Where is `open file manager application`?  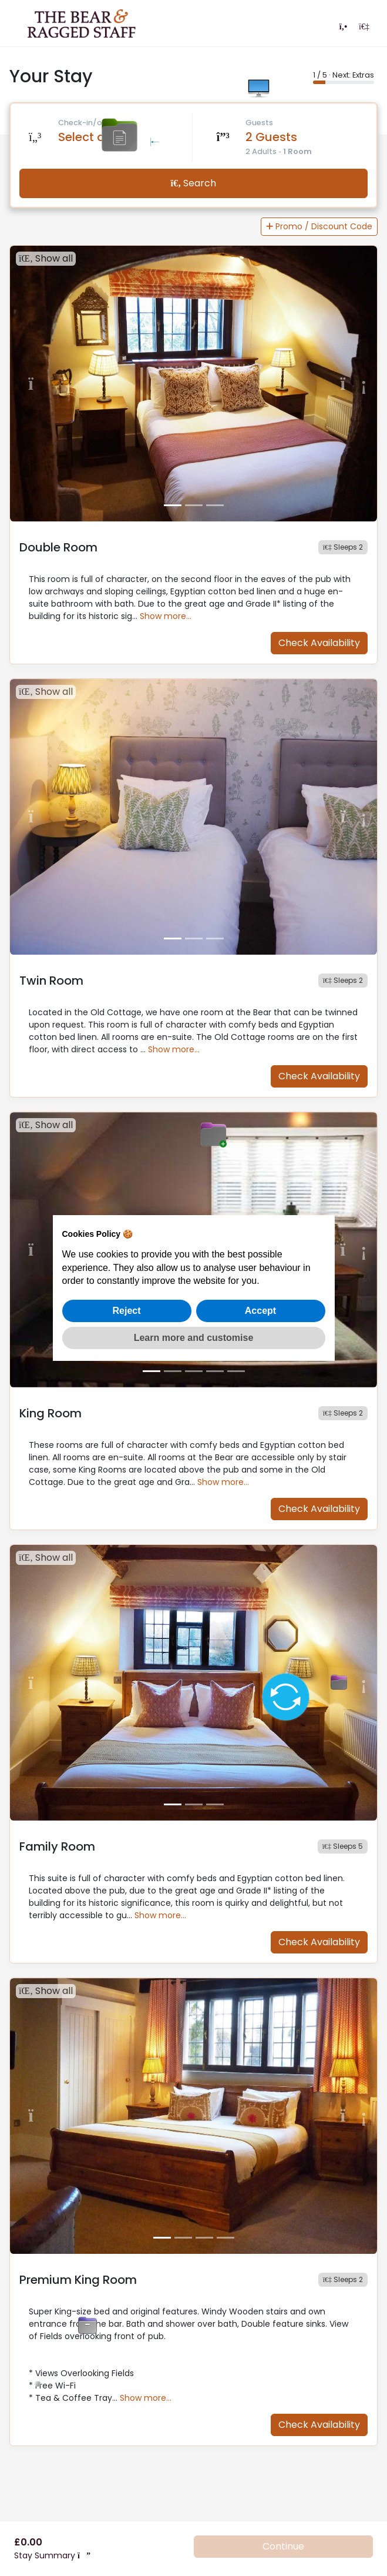
open file manager application is located at coordinates (88, 2325).